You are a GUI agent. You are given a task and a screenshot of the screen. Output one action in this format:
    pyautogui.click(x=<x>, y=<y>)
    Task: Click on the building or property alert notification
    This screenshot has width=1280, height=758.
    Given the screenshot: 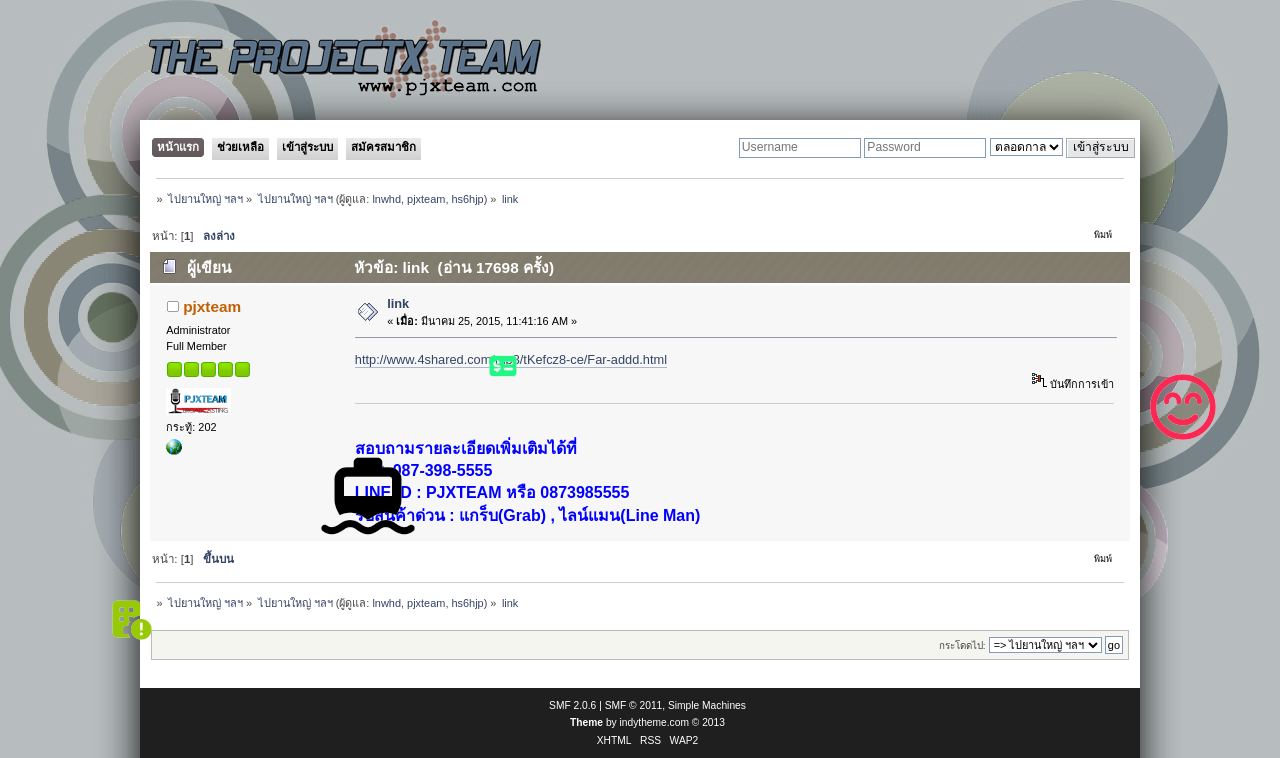 What is the action you would take?
    pyautogui.click(x=131, y=619)
    